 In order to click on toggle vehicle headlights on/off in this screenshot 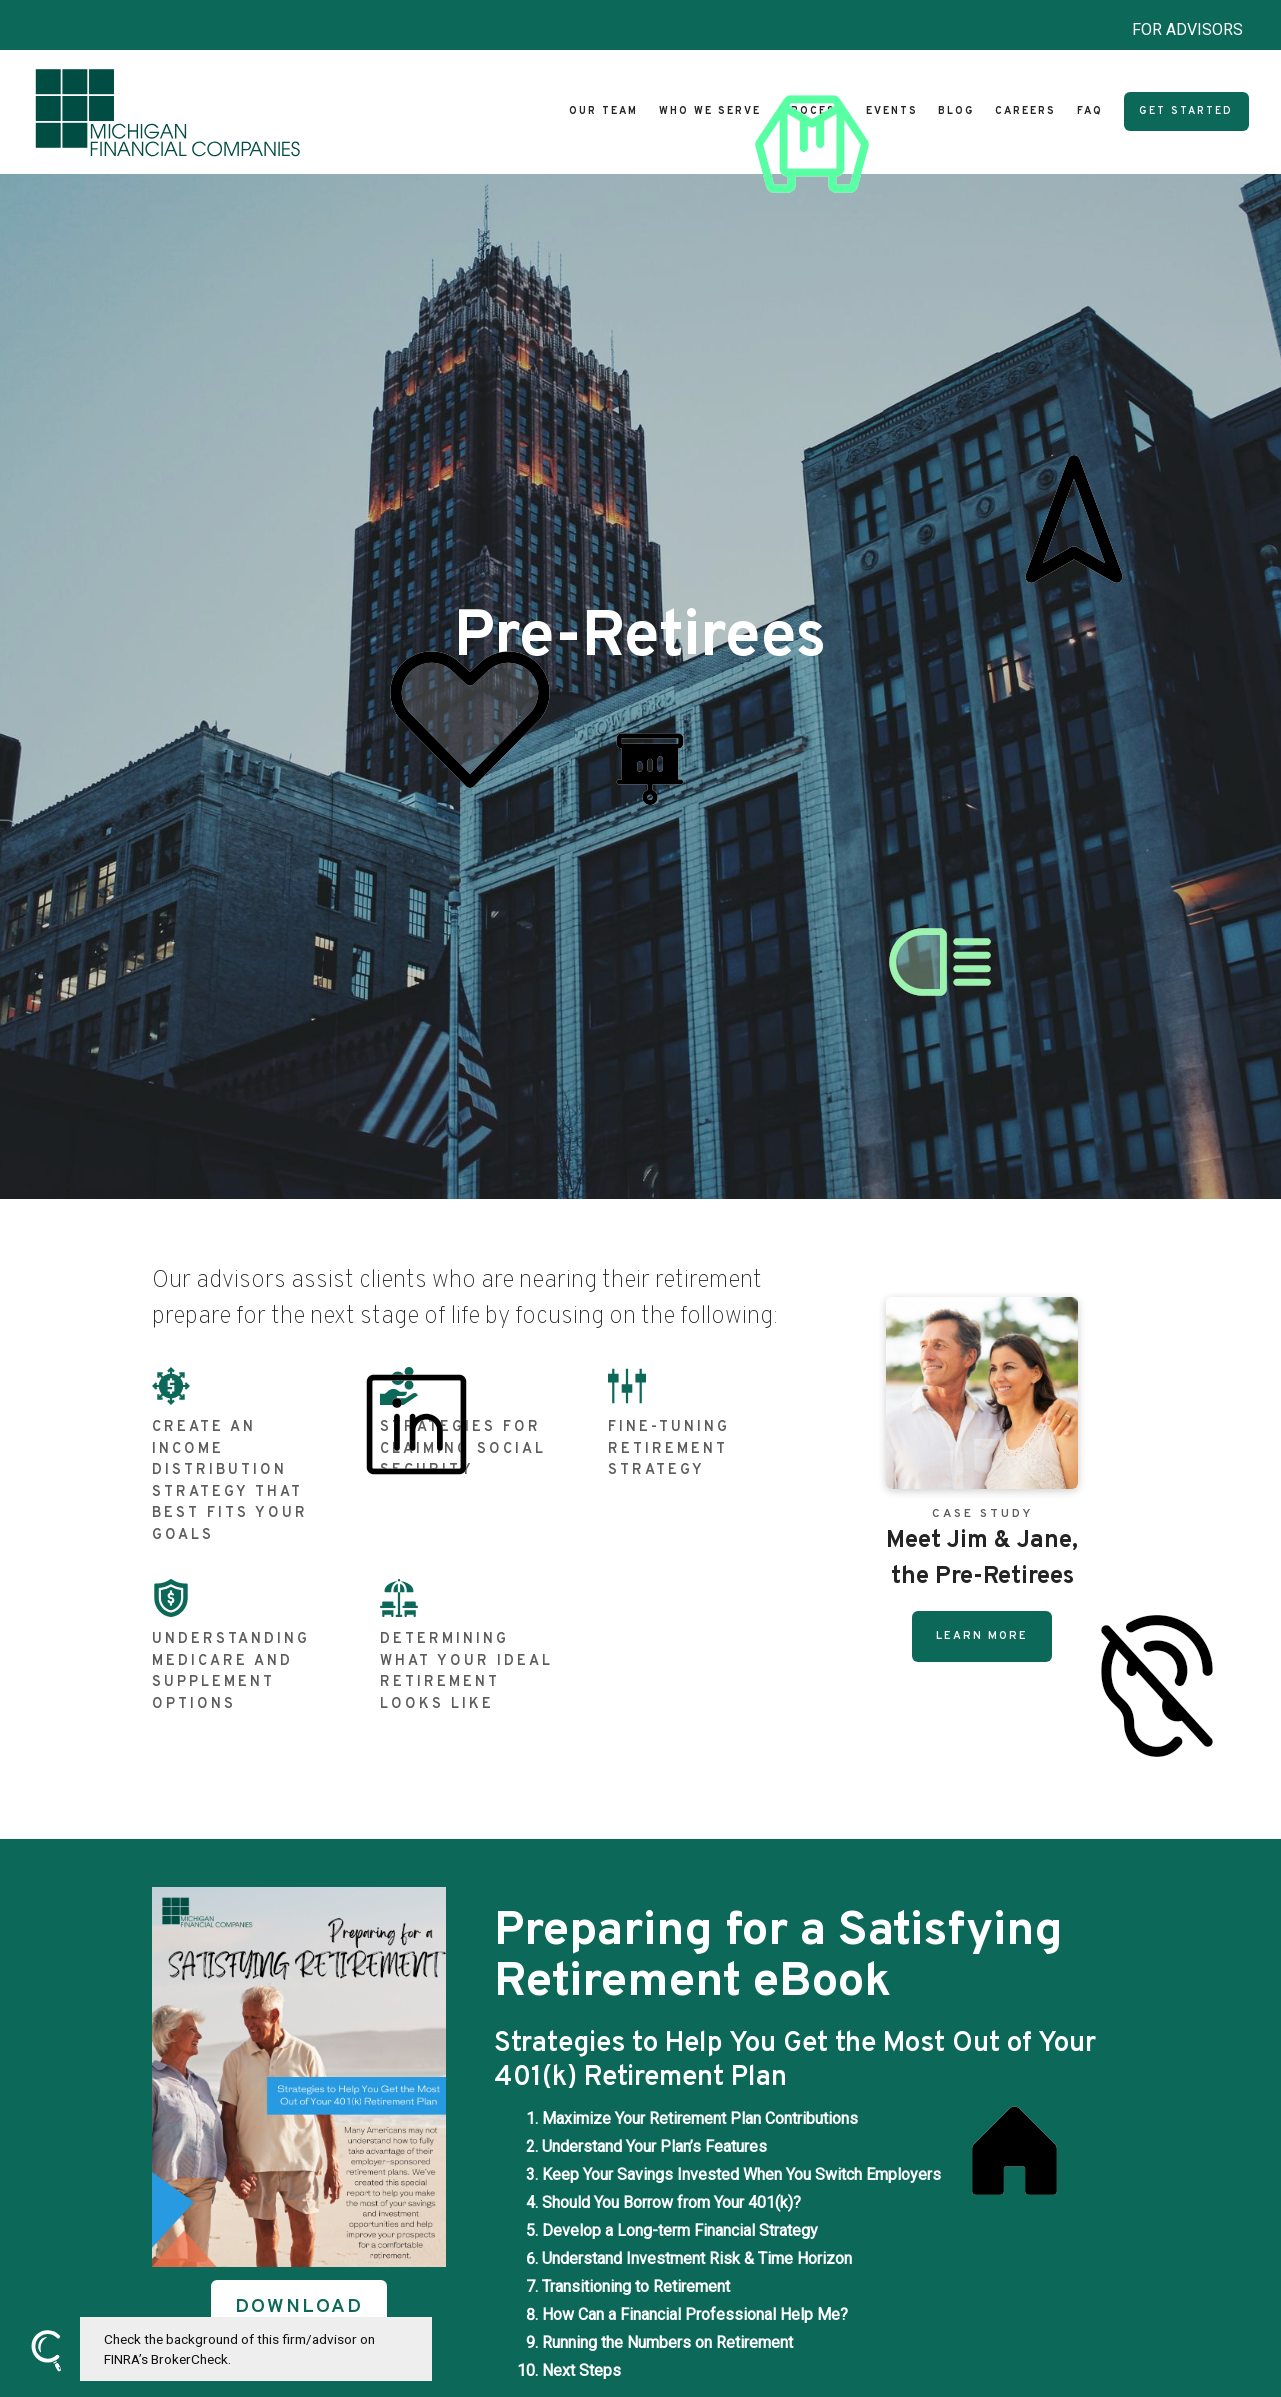, I will do `click(940, 962)`.